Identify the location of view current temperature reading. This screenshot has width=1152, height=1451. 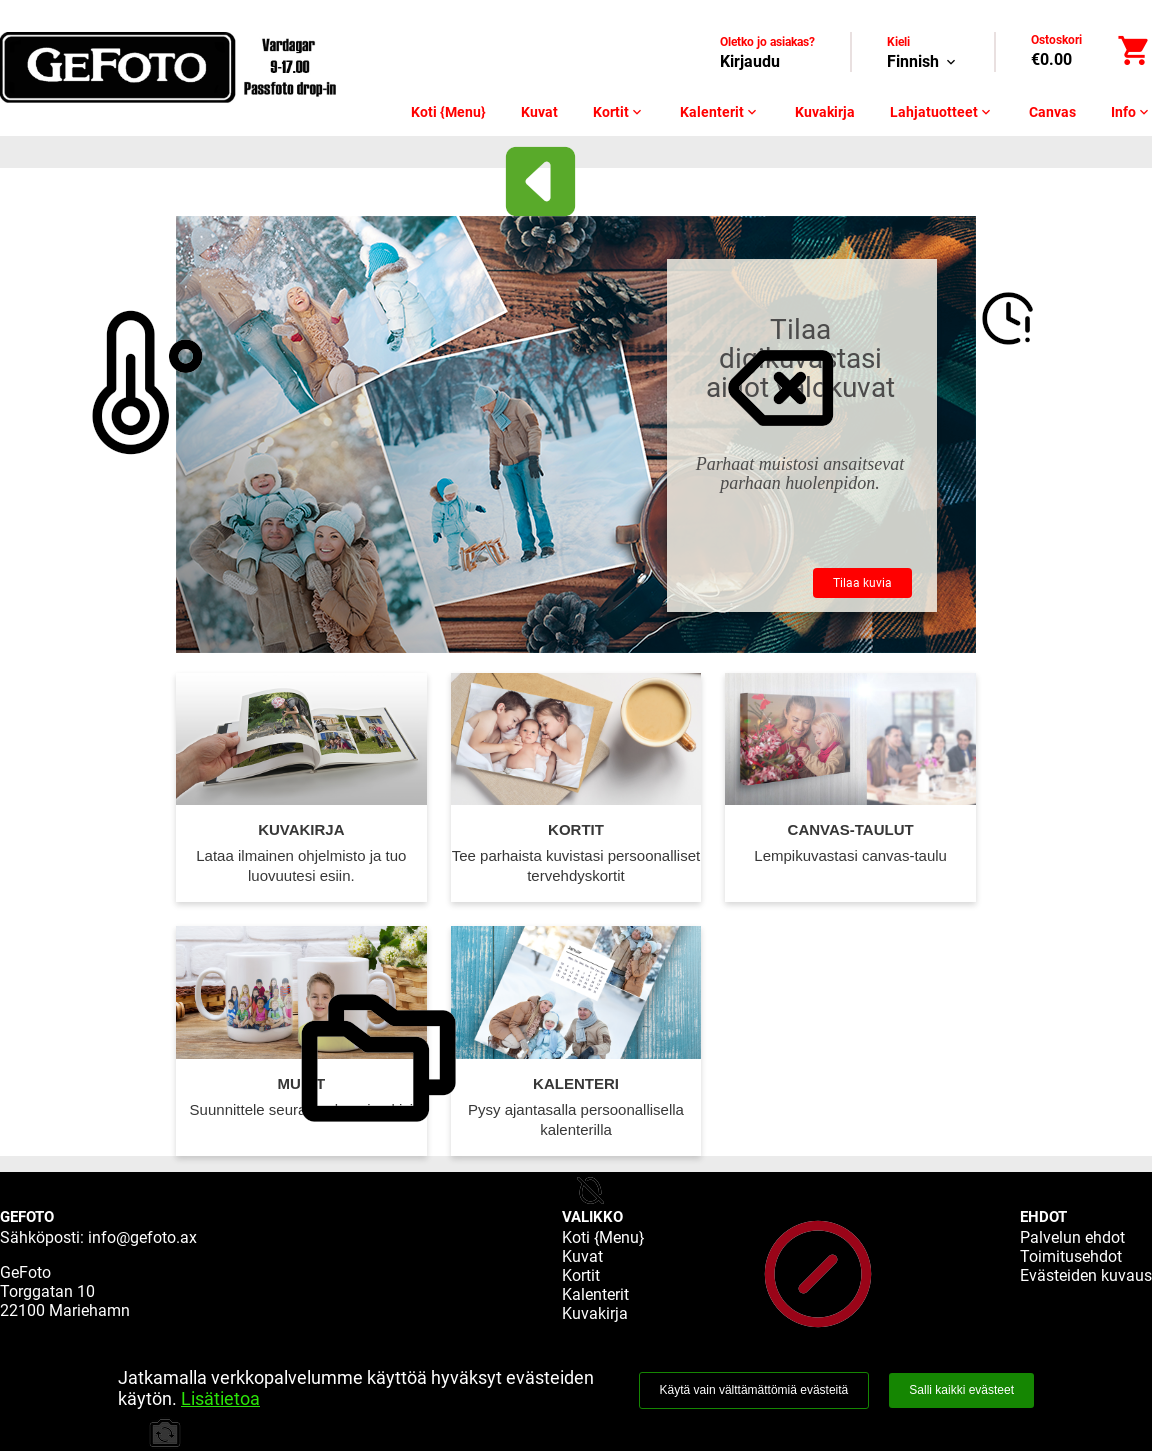
(135, 382).